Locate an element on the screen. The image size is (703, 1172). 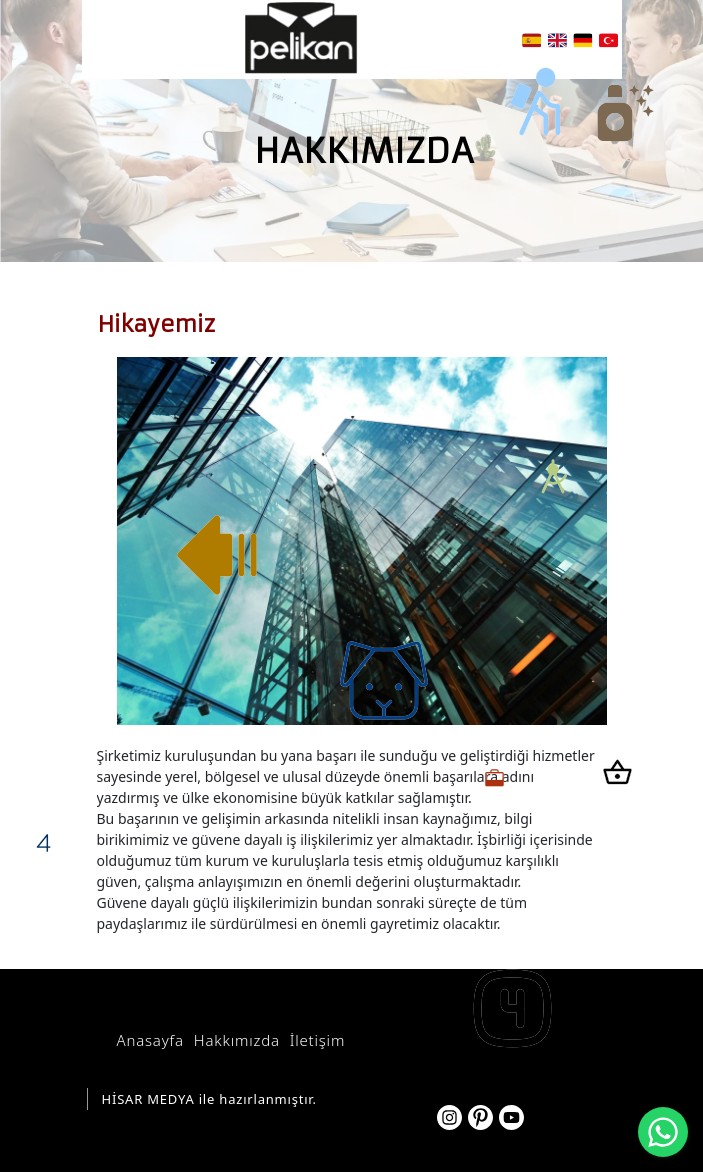
go back multiple steps is located at coordinates (220, 555).